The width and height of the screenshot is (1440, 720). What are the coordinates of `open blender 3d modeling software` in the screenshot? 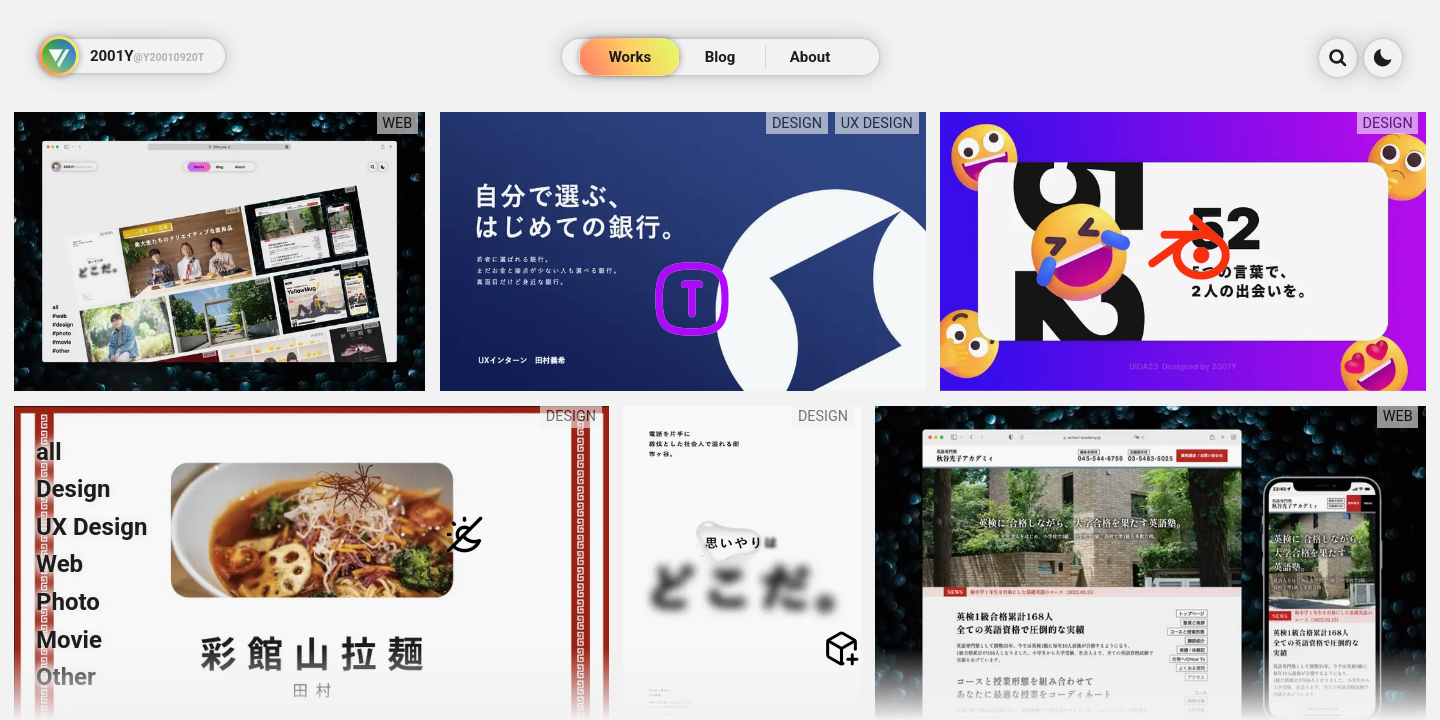 It's located at (1189, 247).